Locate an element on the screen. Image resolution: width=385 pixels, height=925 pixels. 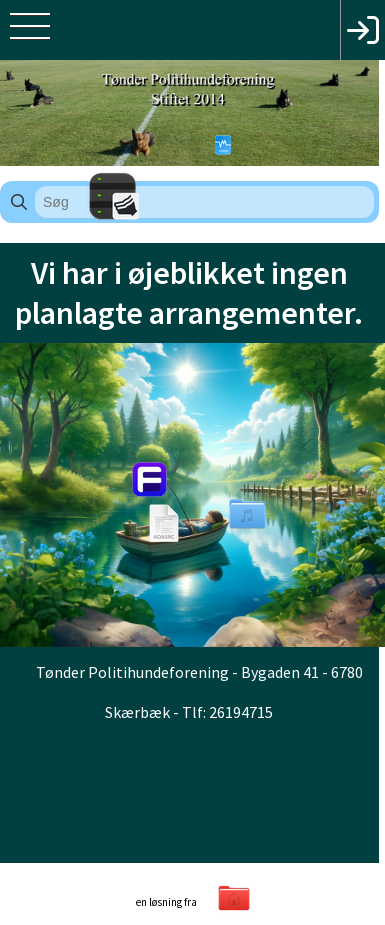
open your music folder is located at coordinates (247, 513).